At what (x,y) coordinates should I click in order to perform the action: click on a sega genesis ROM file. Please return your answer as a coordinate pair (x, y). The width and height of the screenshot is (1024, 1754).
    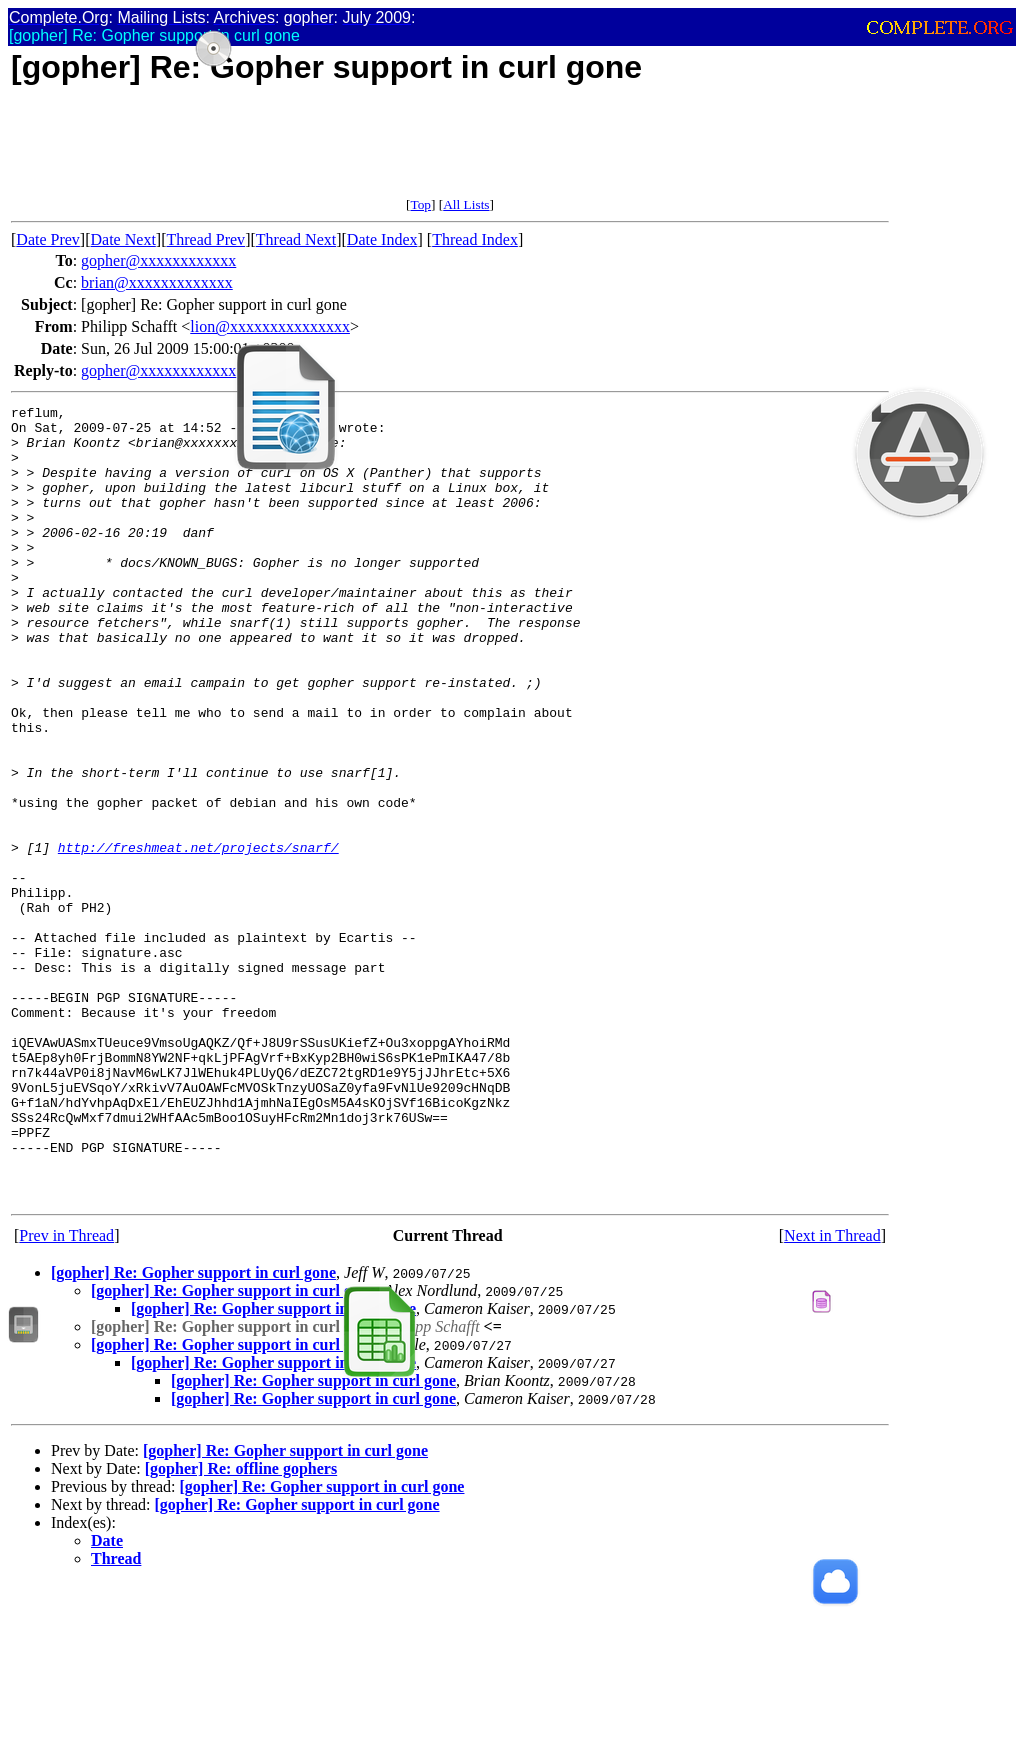
    Looking at the image, I should click on (23, 1324).